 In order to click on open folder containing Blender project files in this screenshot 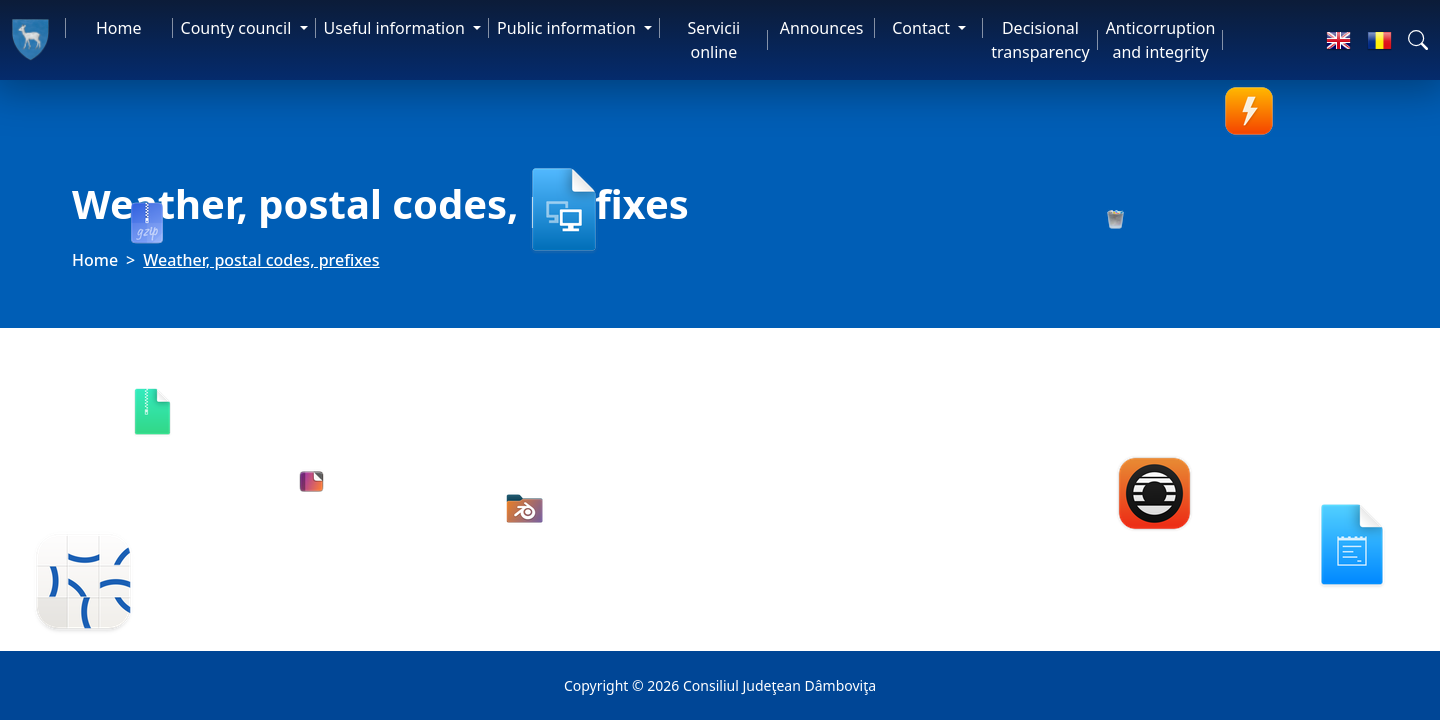, I will do `click(524, 509)`.